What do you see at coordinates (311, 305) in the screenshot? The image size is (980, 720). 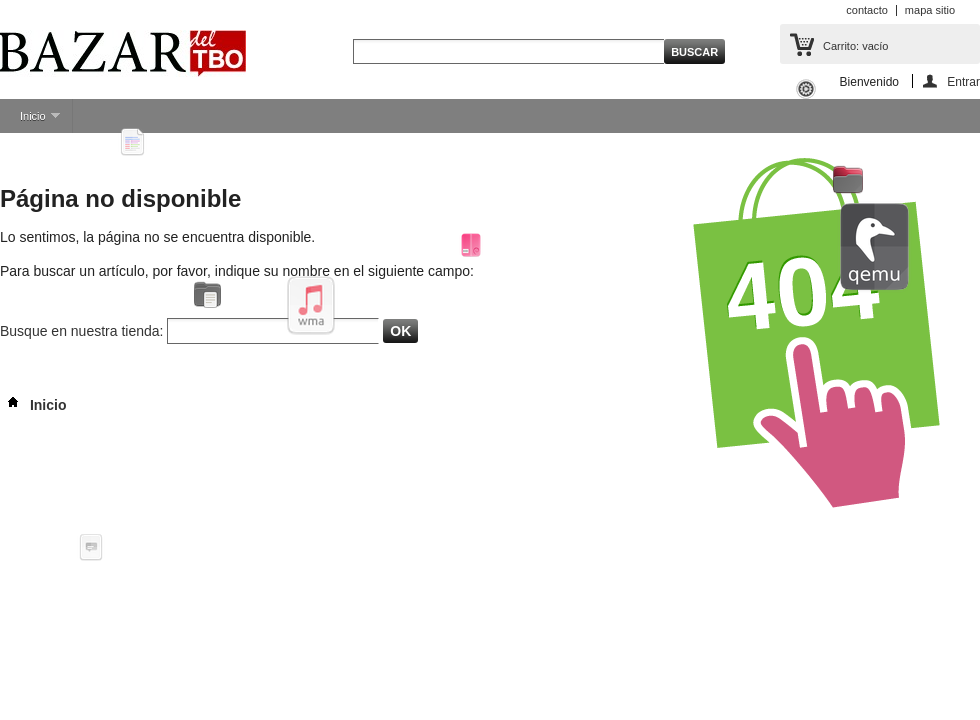 I see `a windows media audio file` at bounding box center [311, 305].